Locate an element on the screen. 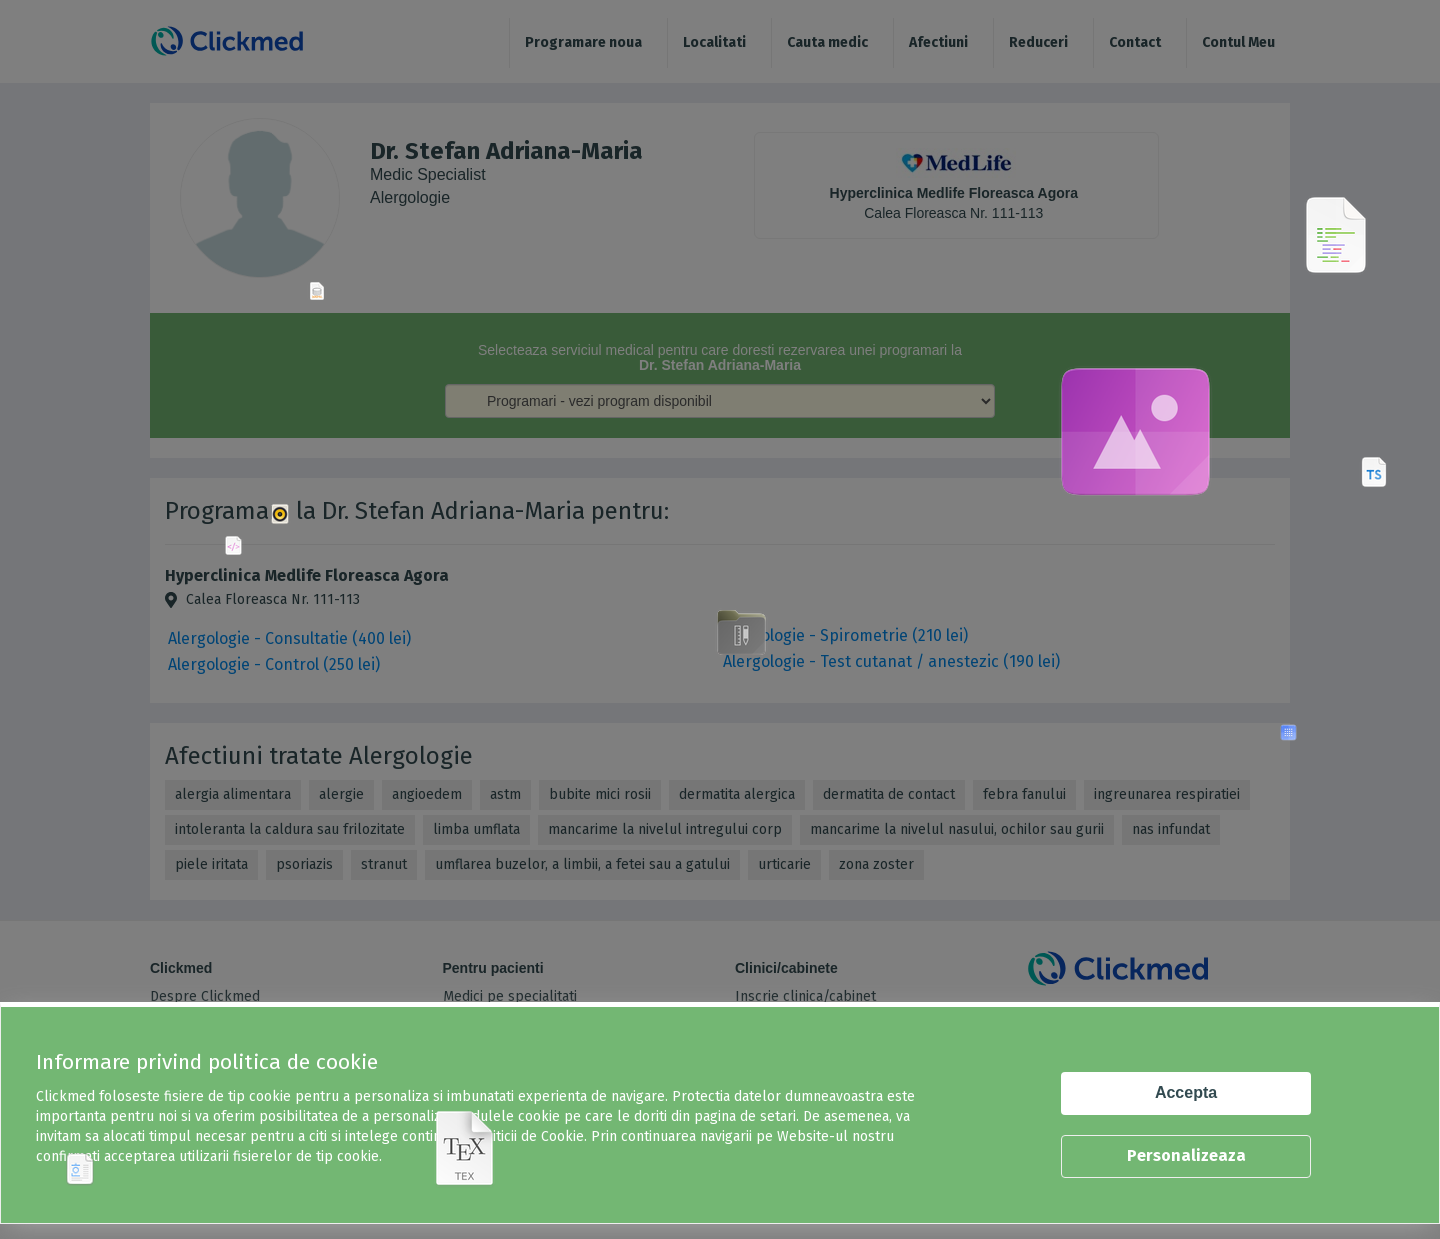  open a LaTeX document file is located at coordinates (464, 1149).